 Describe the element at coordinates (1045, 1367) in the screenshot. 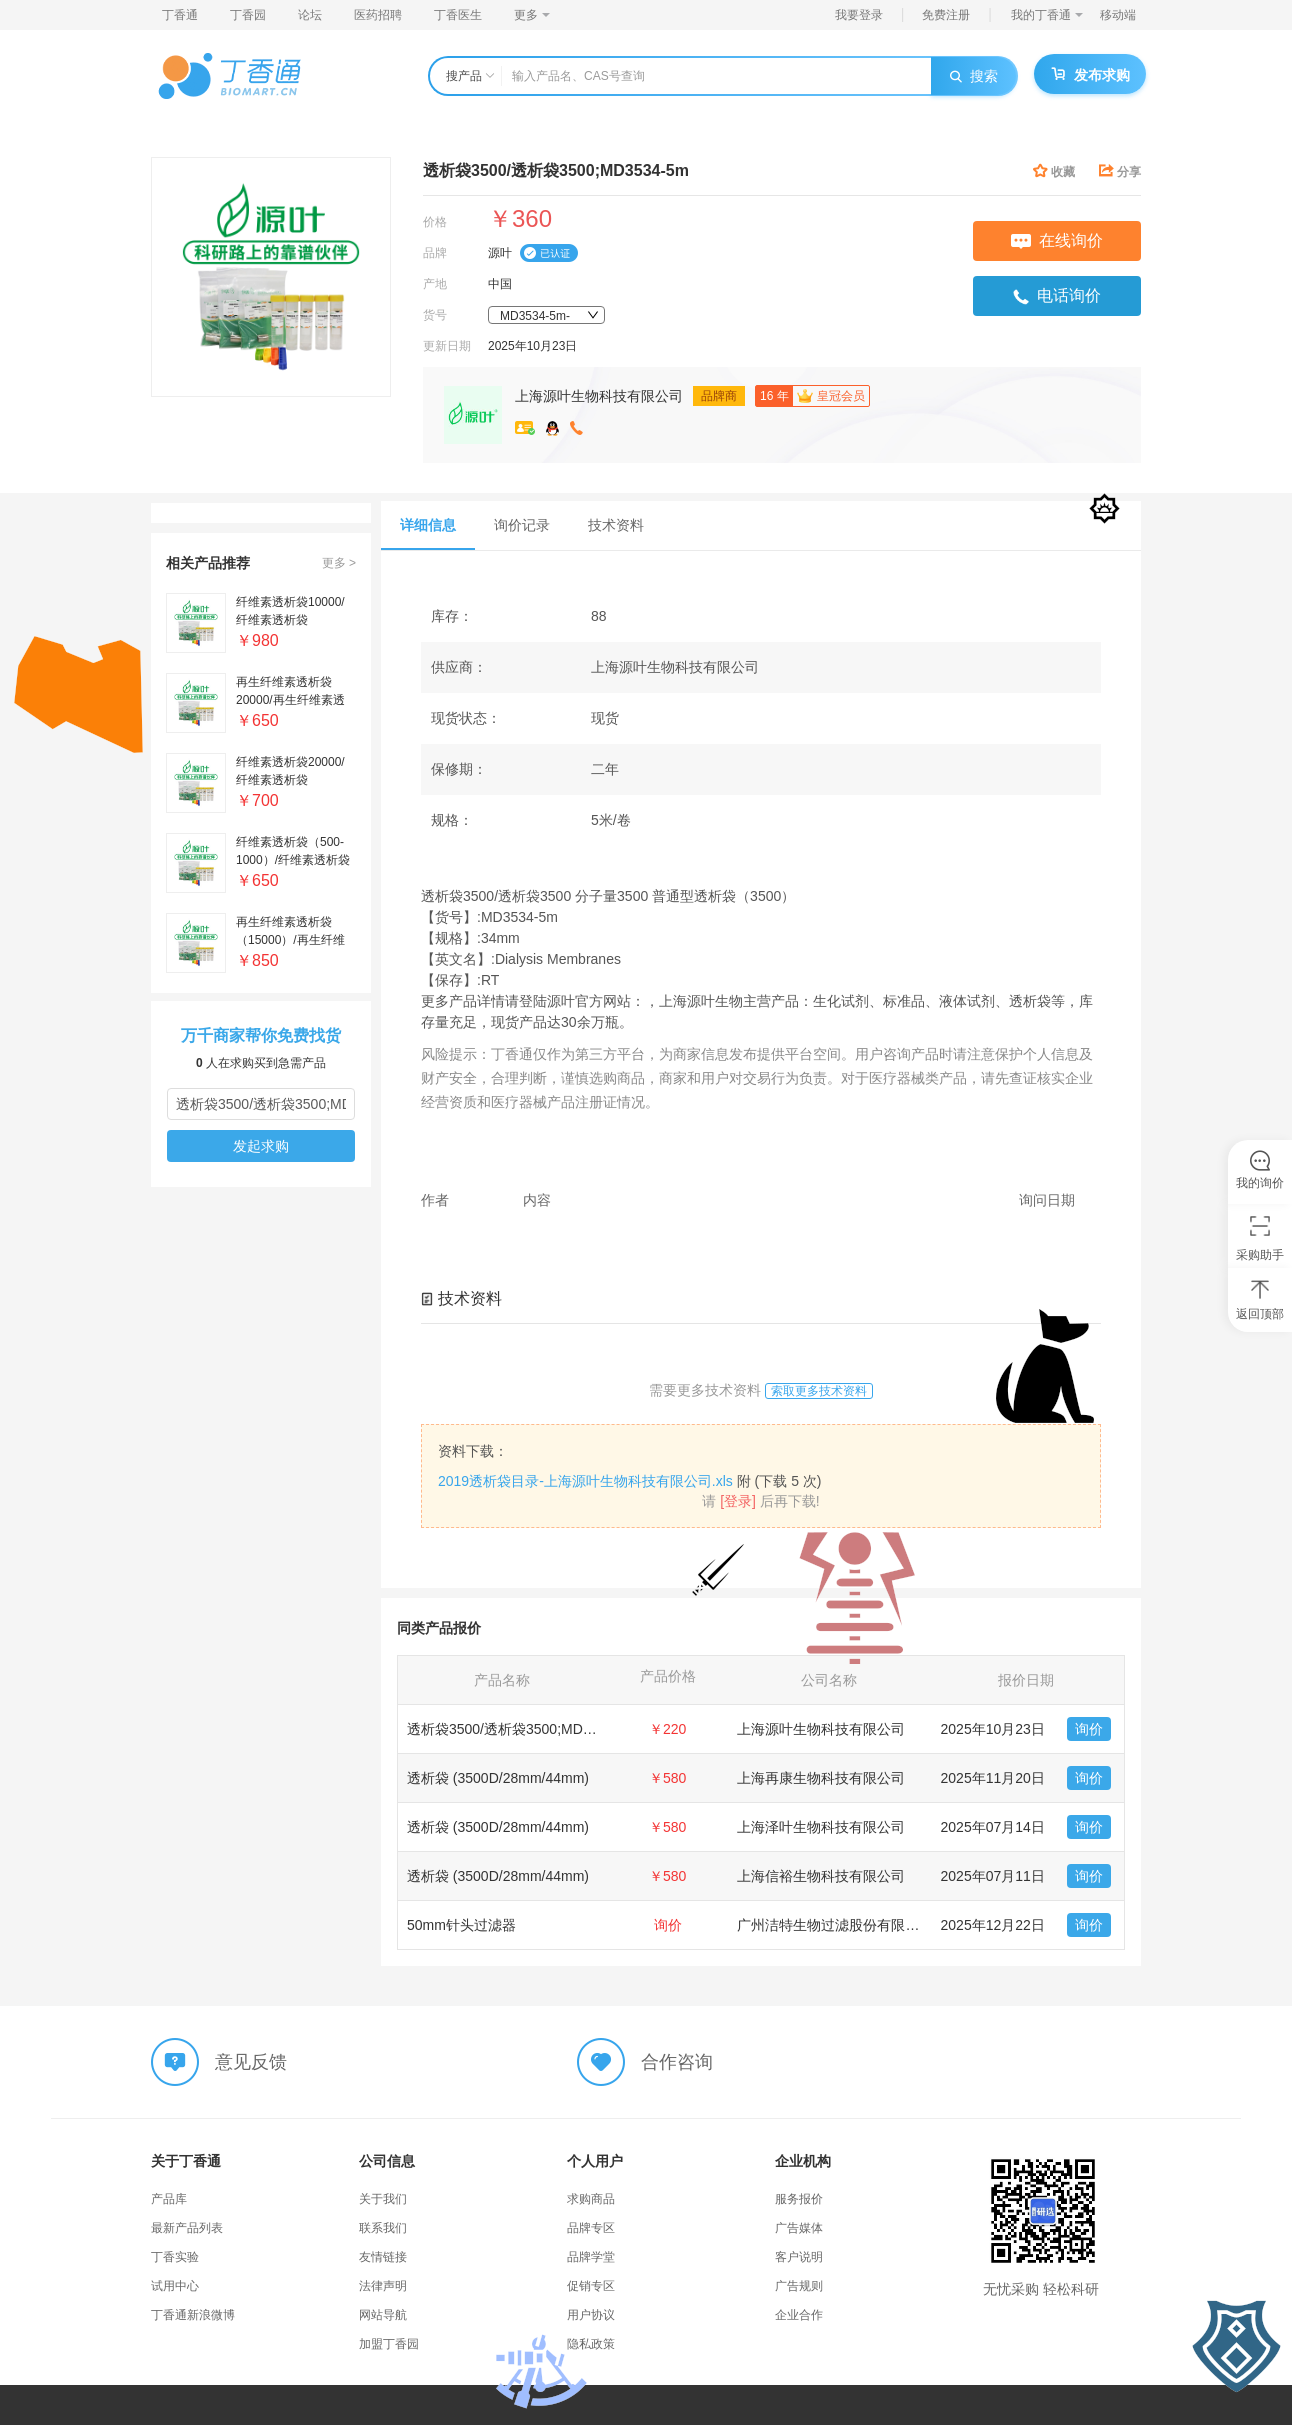

I see `access pet or animal-related features` at that location.